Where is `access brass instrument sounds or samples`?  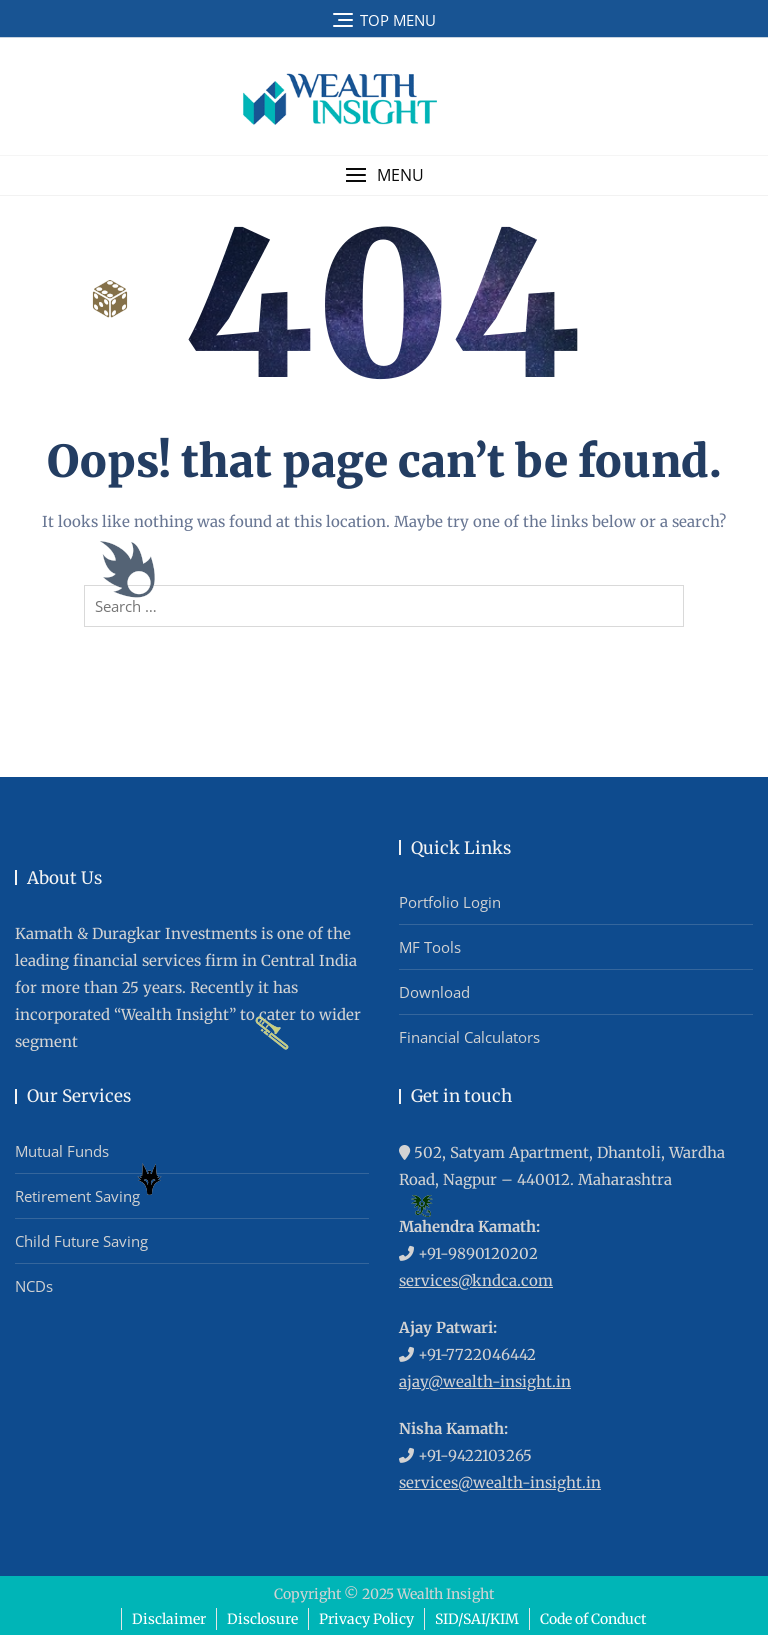
access brass instrument sounds or samples is located at coordinates (272, 1033).